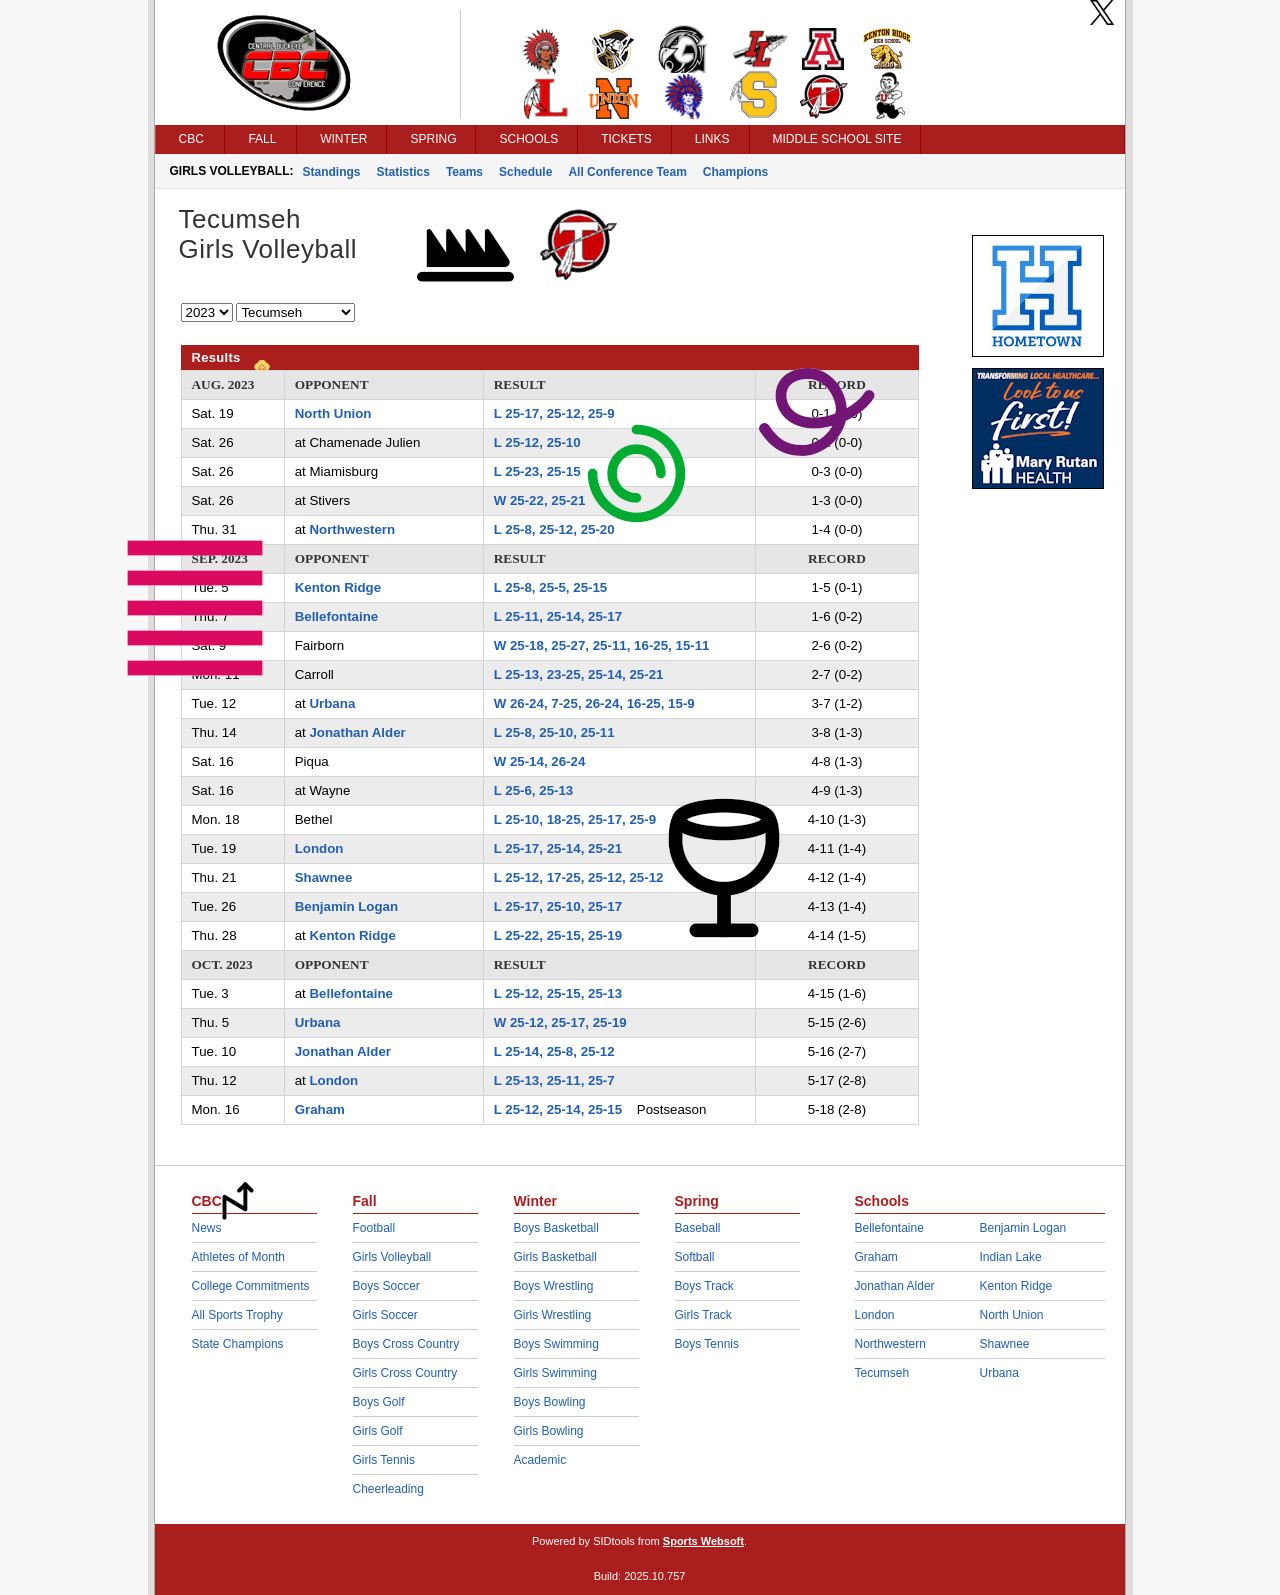 The height and width of the screenshot is (1595, 1280). What do you see at coordinates (262, 366) in the screenshot?
I see `upload a file to cloud storage` at bounding box center [262, 366].